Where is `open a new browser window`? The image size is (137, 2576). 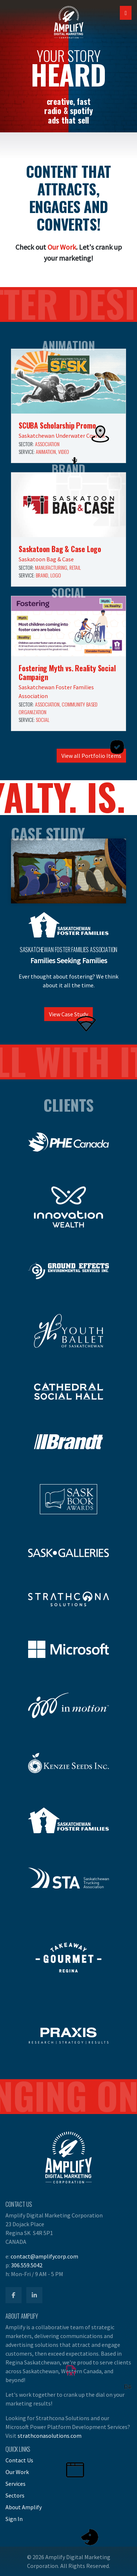
open a new browser window is located at coordinates (75, 2470).